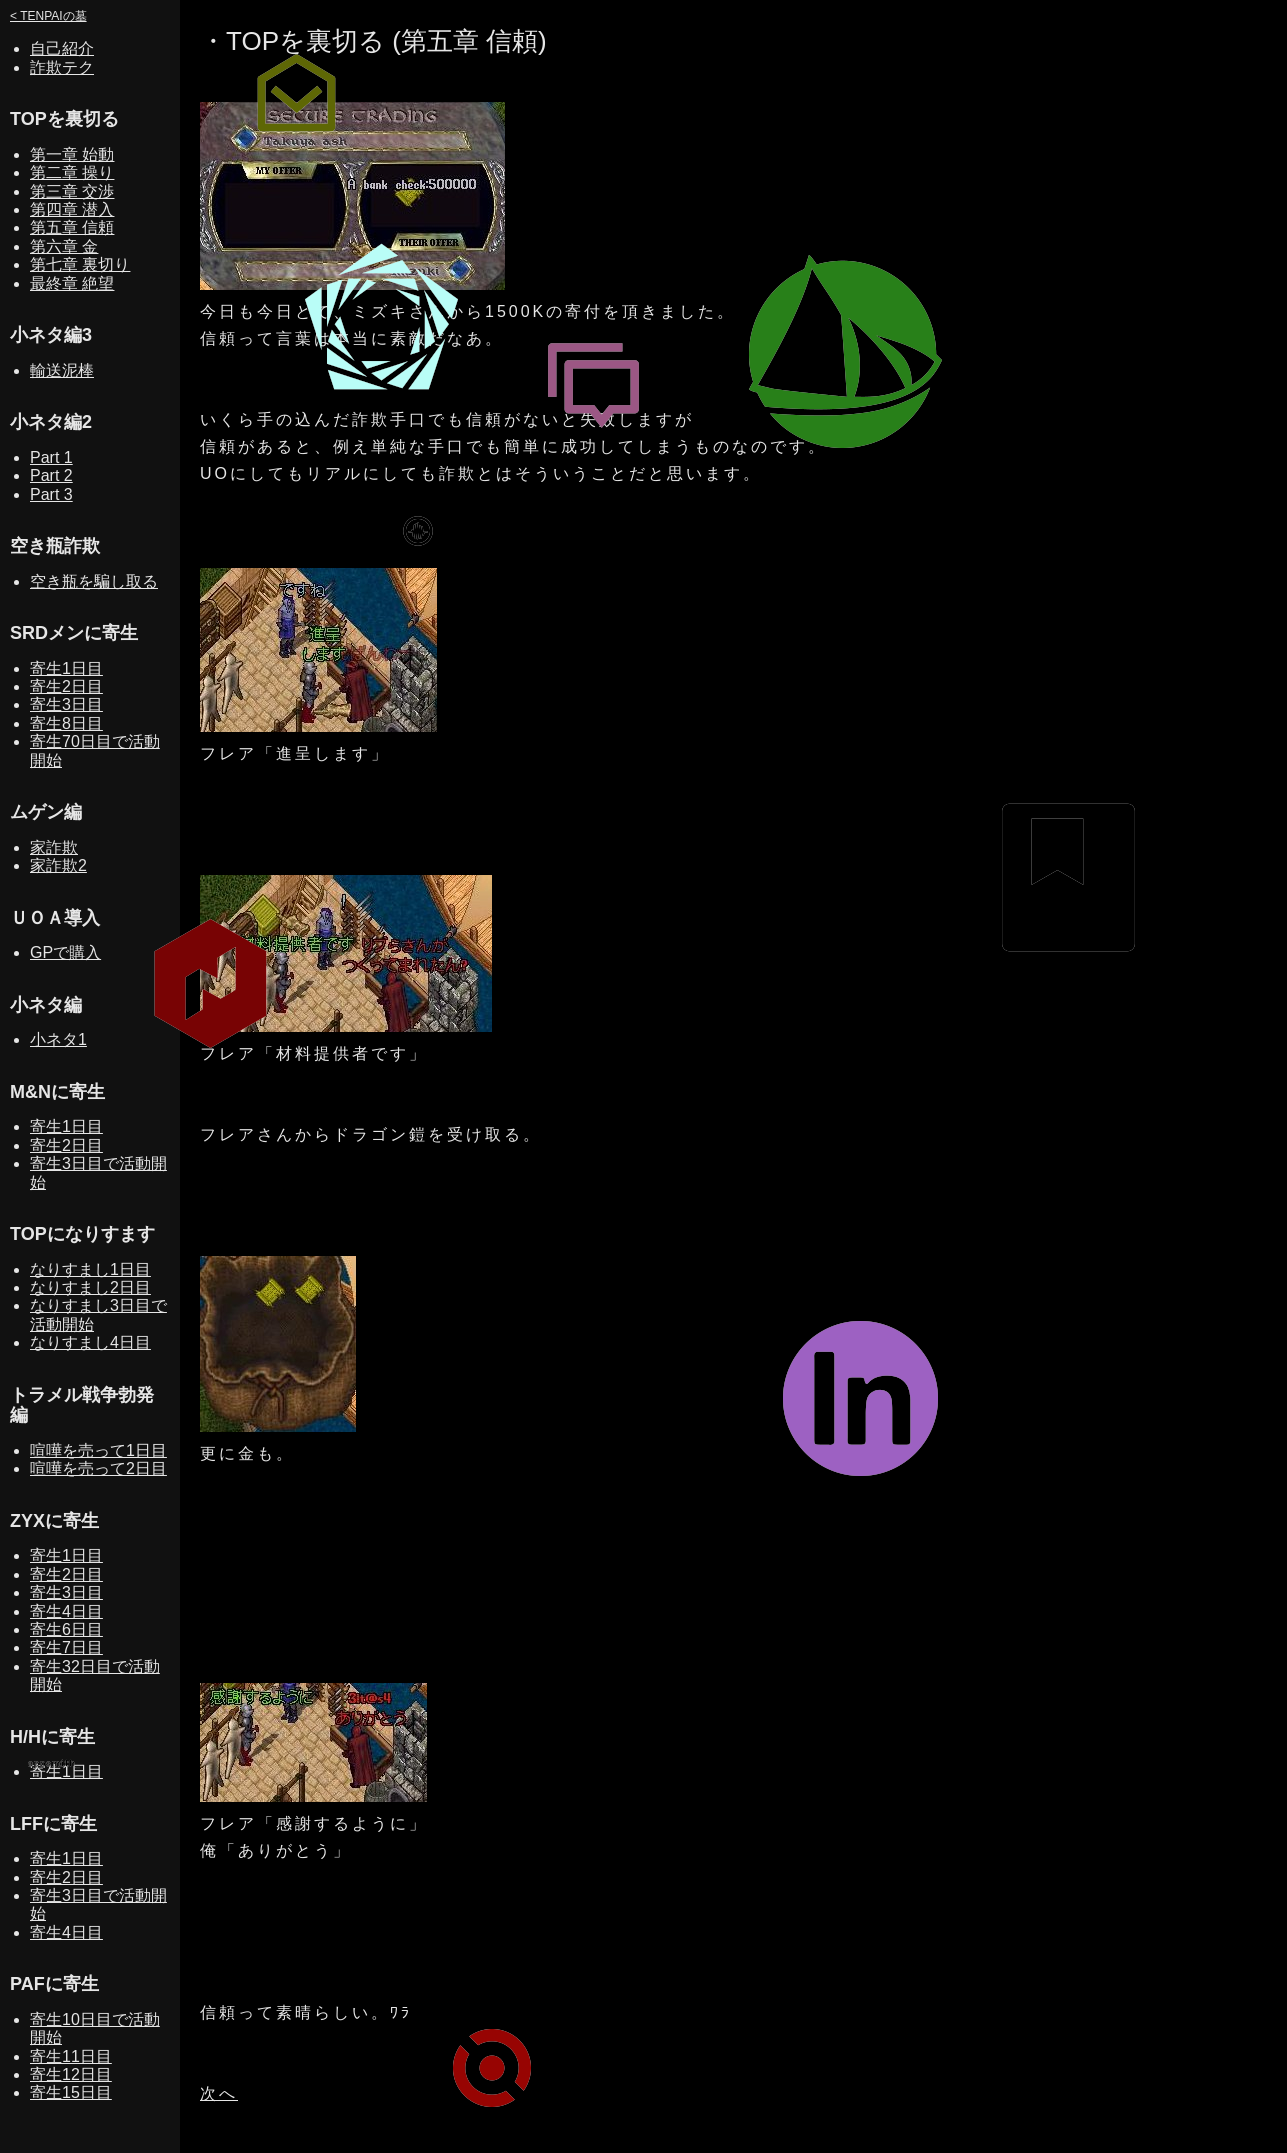 The width and height of the screenshot is (1287, 2153). I want to click on appsmith platform logo, so click(54, 1764).